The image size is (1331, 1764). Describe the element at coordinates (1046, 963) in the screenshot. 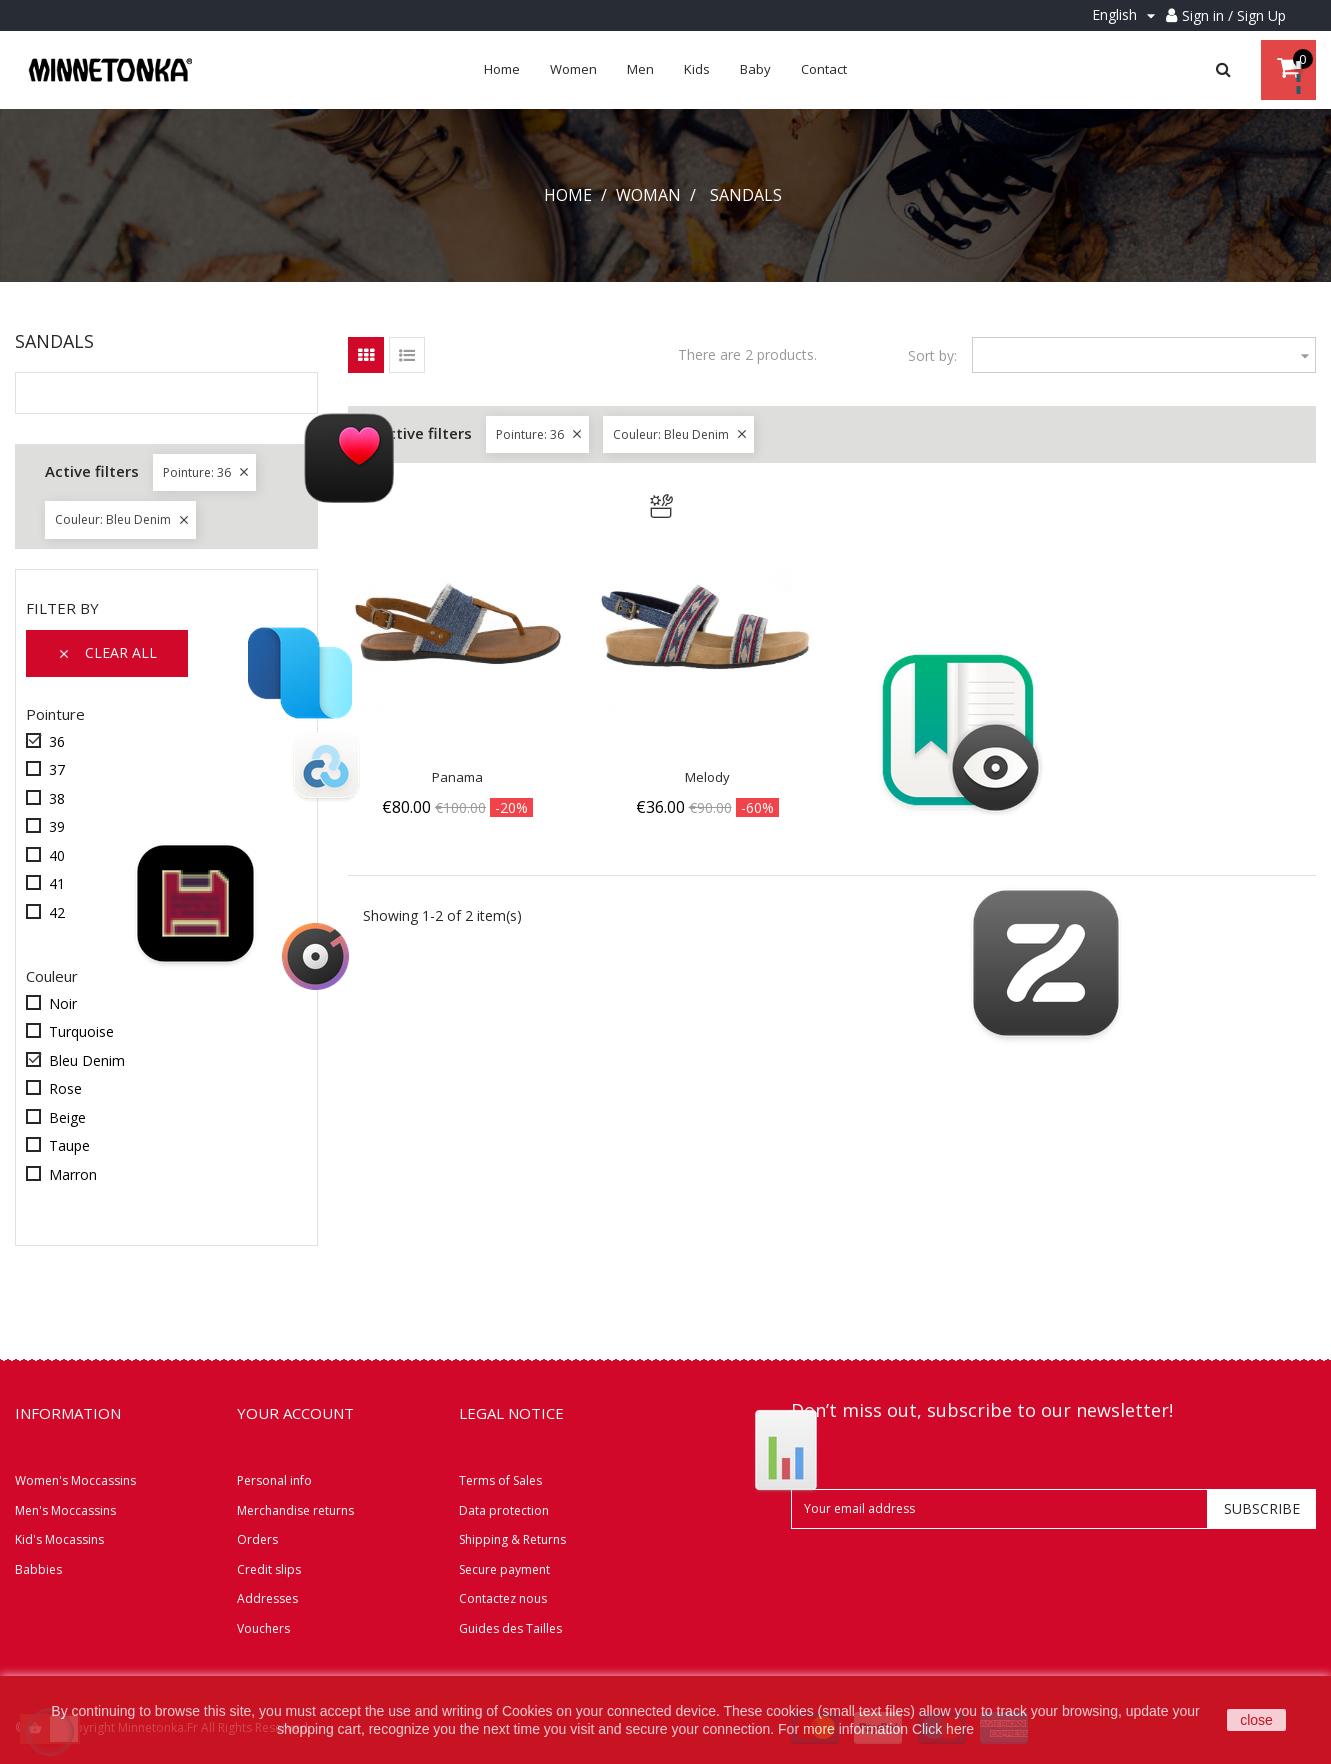

I see `open zen browser` at that location.